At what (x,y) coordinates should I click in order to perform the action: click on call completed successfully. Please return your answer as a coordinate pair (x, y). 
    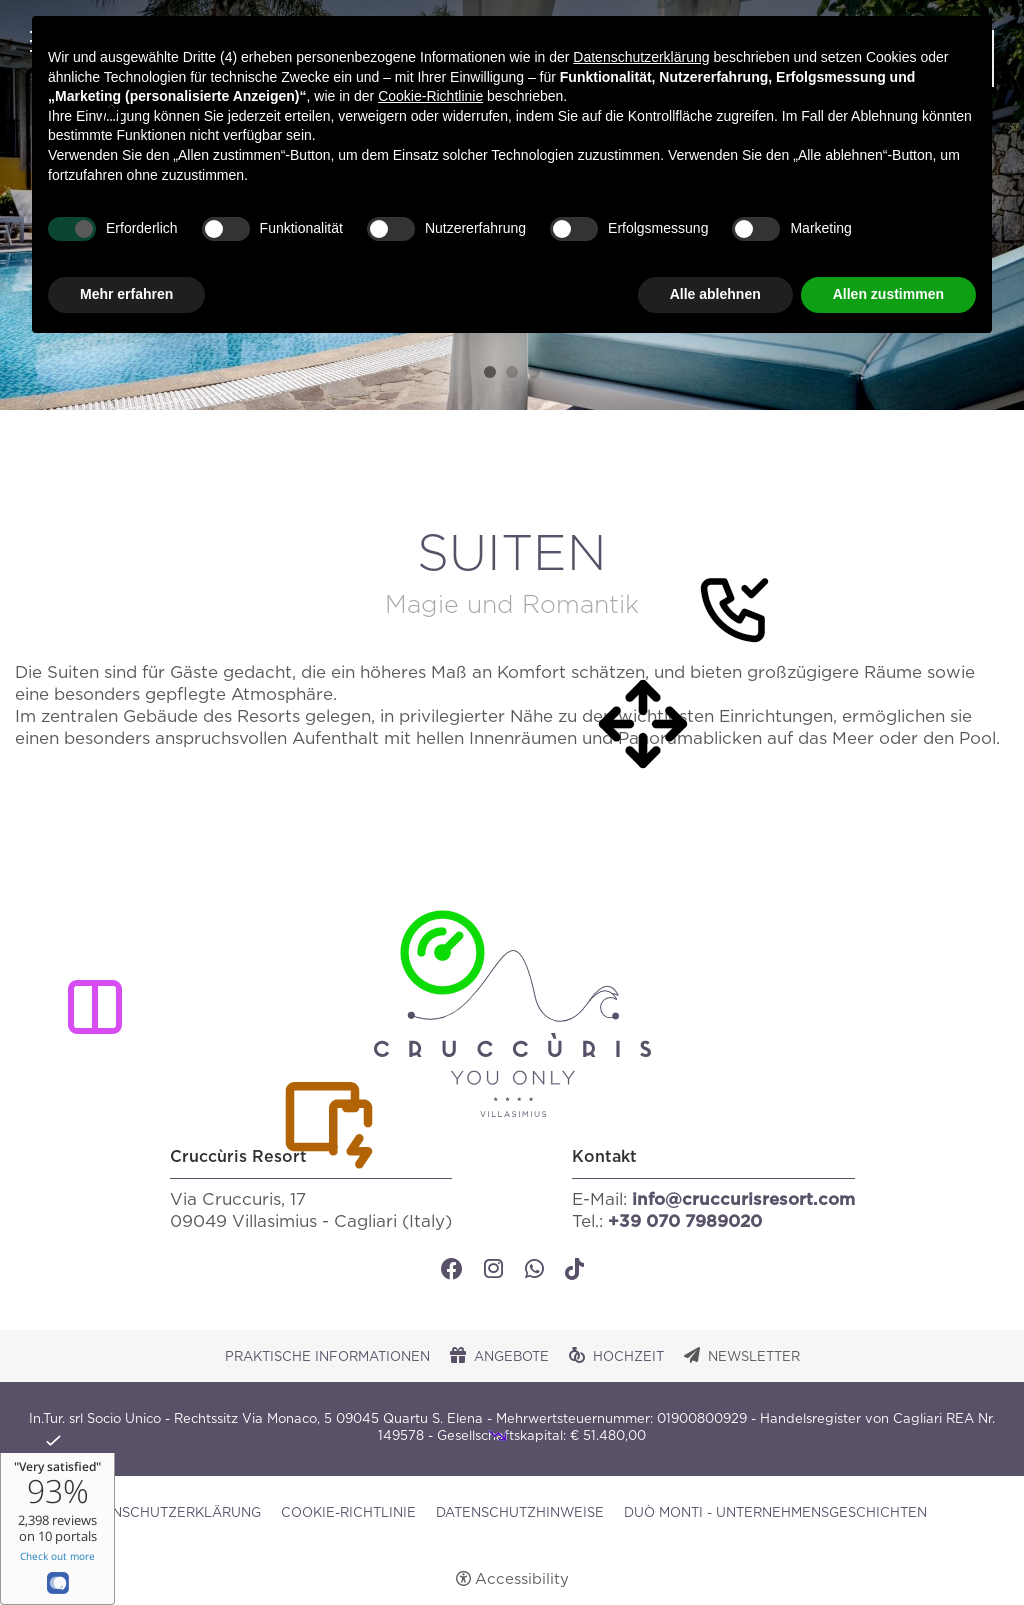
    Looking at the image, I should click on (734, 608).